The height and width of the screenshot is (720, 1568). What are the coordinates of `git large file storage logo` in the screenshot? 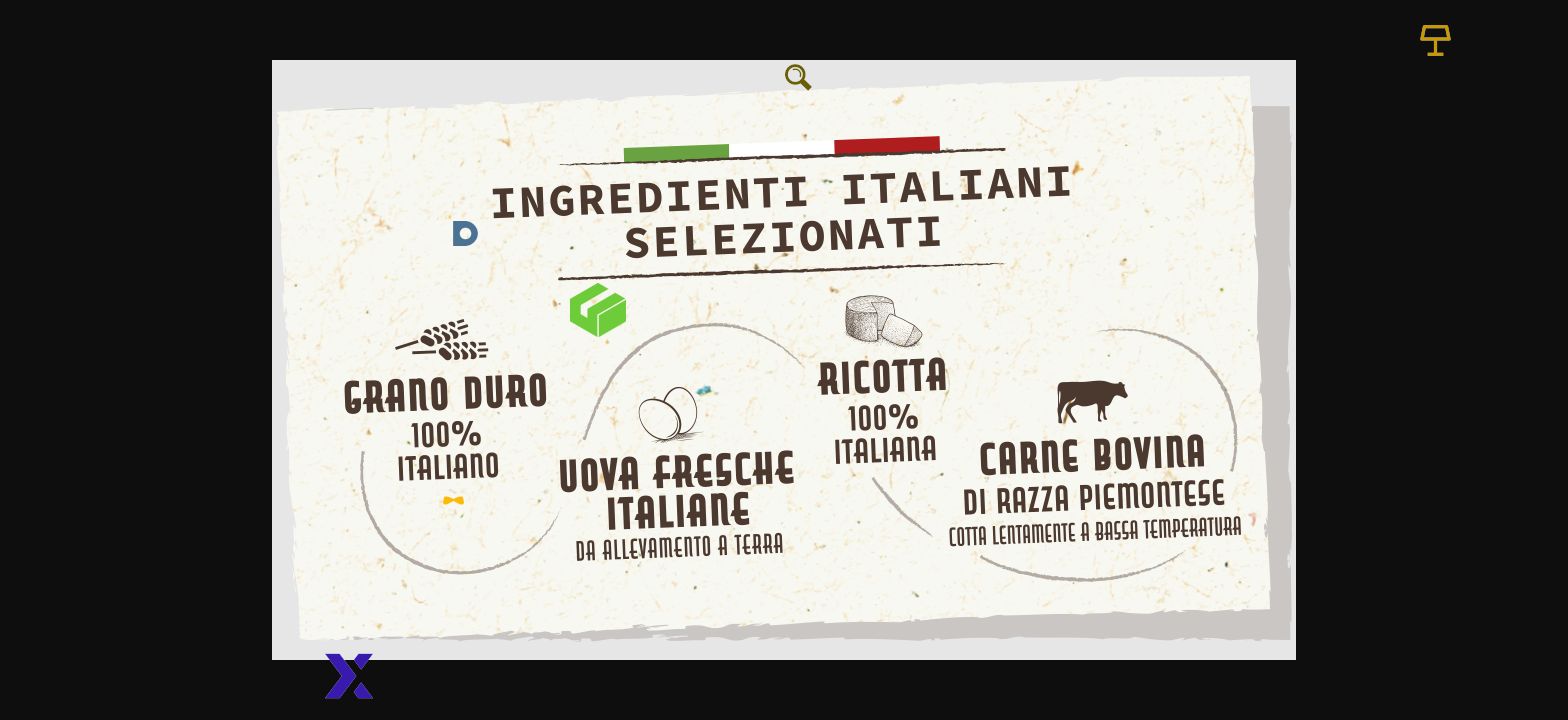 It's located at (598, 310).